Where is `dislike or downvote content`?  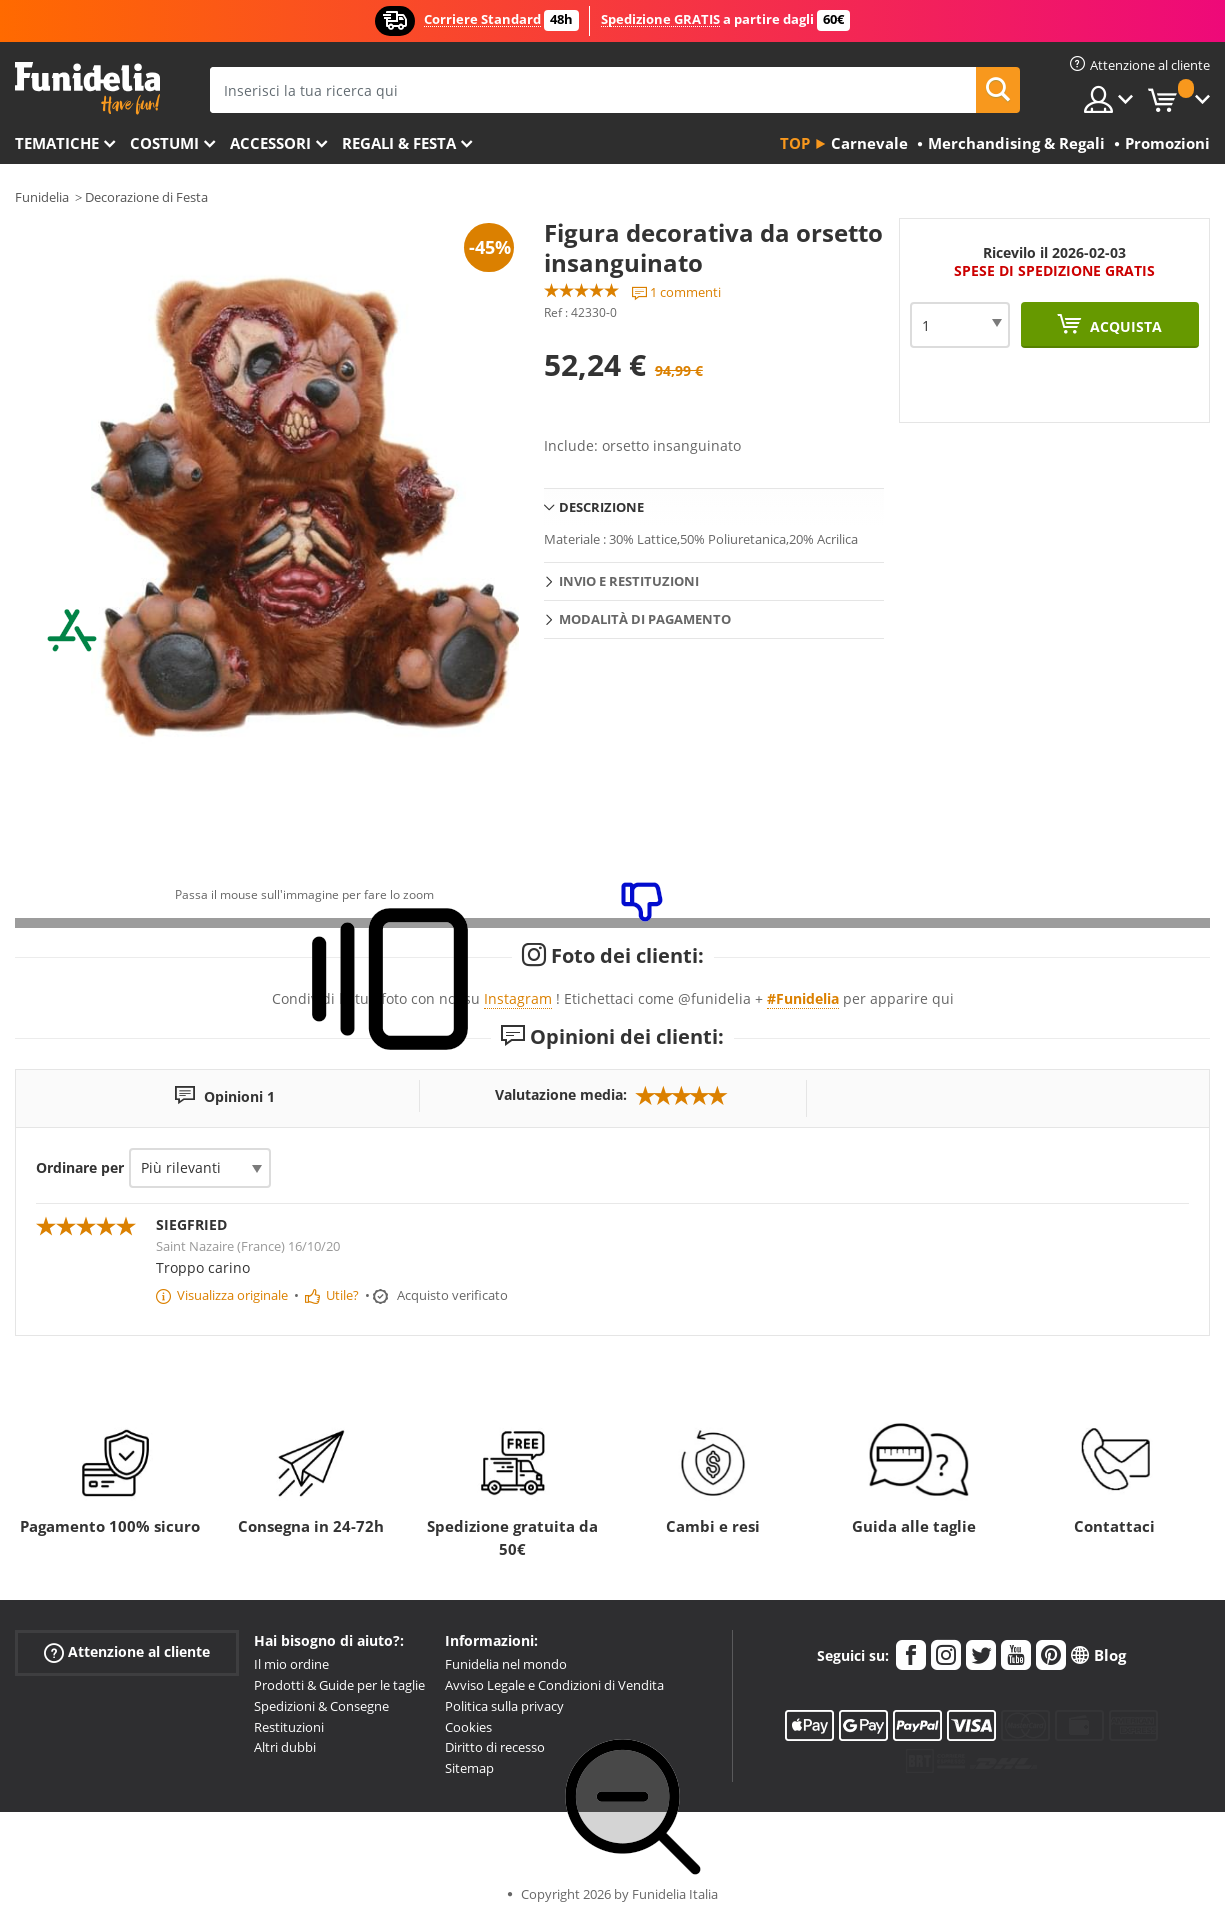
dislike or downvote content is located at coordinates (643, 902).